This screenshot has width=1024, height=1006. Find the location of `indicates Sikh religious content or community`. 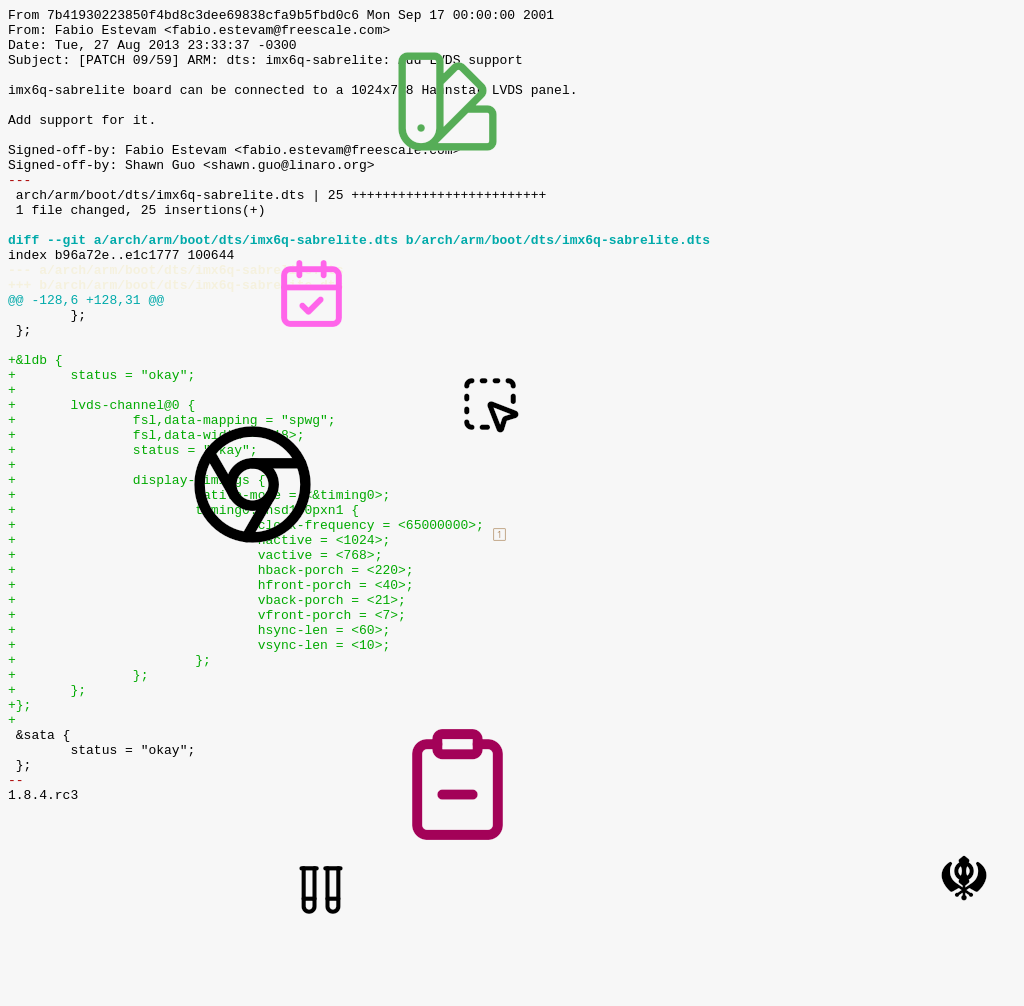

indicates Sikh religious content or community is located at coordinates (964, 878).